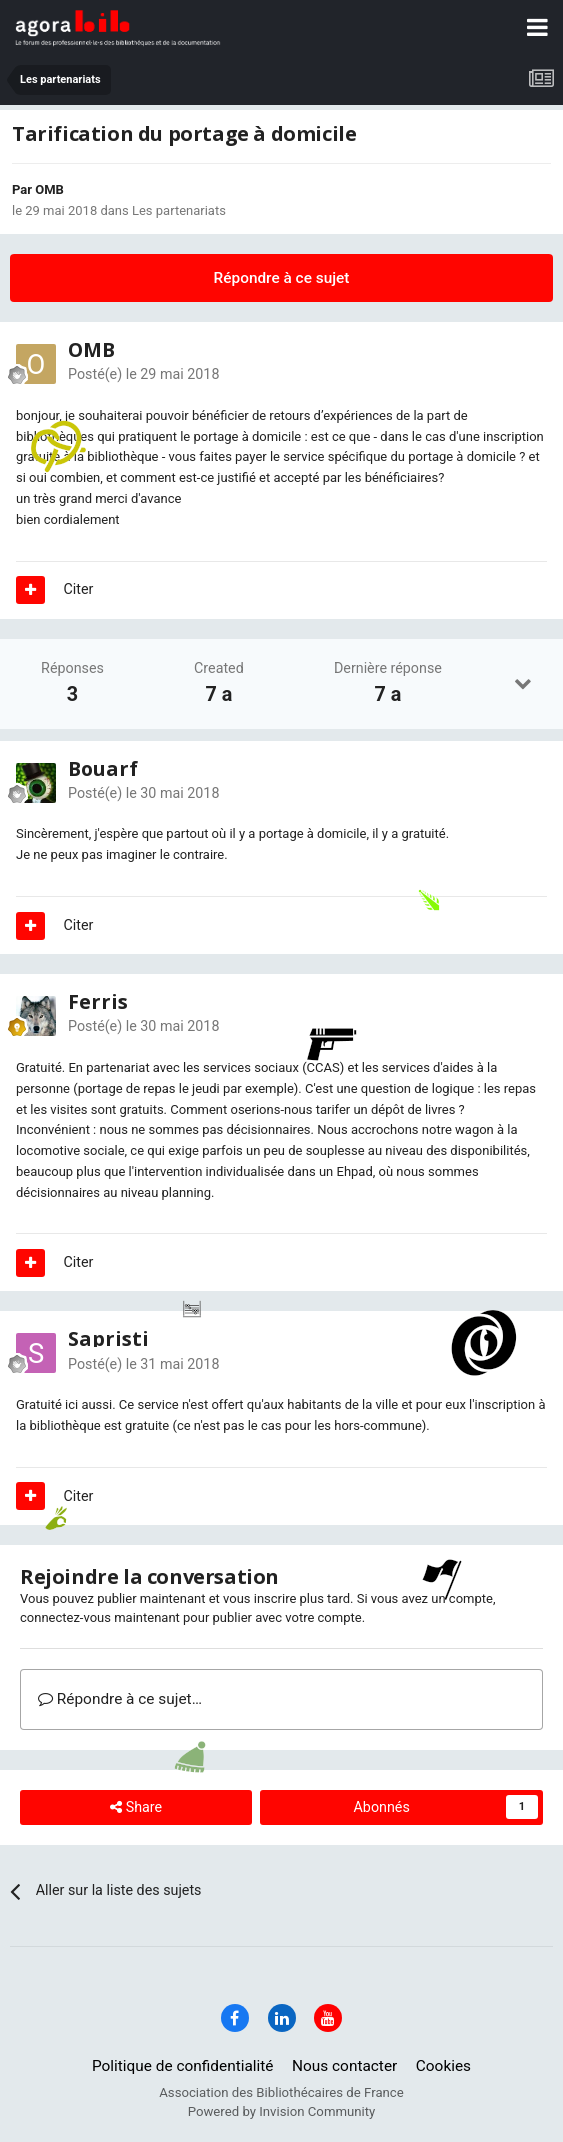  I want to click on activate beam or energy attack, so click(429, 900).